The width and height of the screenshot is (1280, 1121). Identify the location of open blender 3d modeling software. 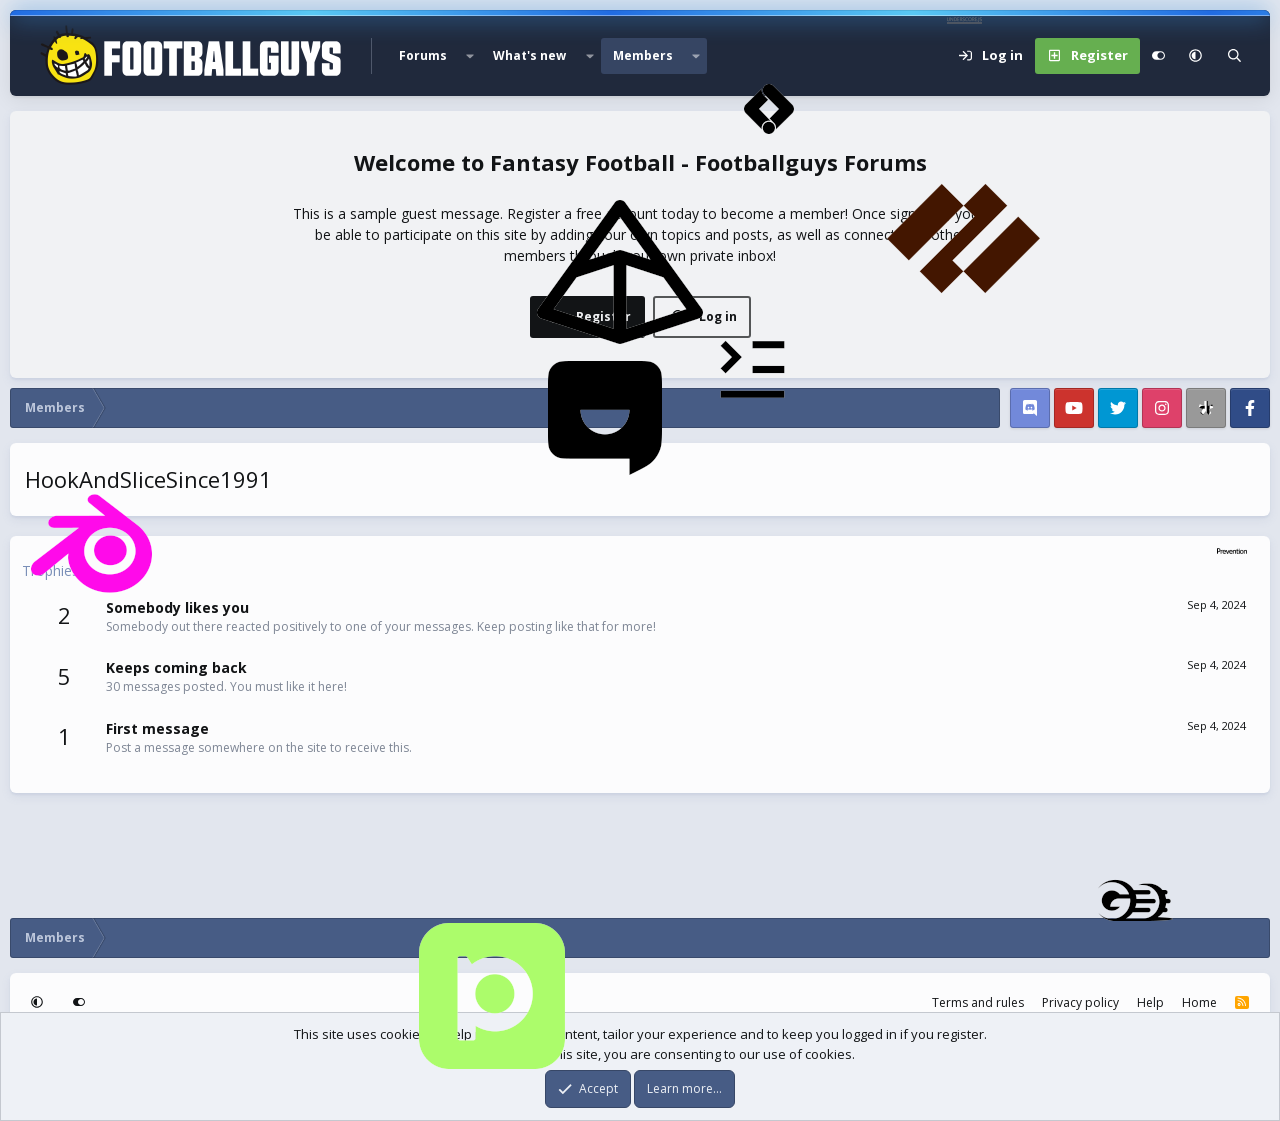
(91, 543).